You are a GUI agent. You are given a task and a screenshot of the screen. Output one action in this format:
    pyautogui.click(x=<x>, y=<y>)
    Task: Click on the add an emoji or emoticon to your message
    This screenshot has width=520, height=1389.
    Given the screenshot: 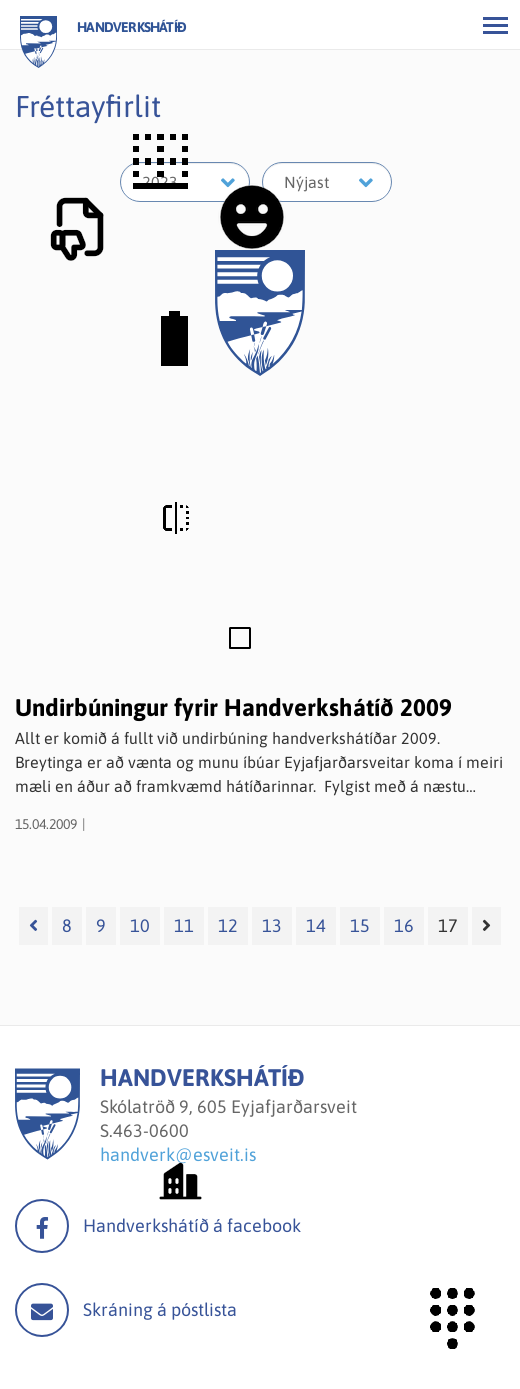 What is the action you would take?
    pyautogui.click(x=252, y=217)
    